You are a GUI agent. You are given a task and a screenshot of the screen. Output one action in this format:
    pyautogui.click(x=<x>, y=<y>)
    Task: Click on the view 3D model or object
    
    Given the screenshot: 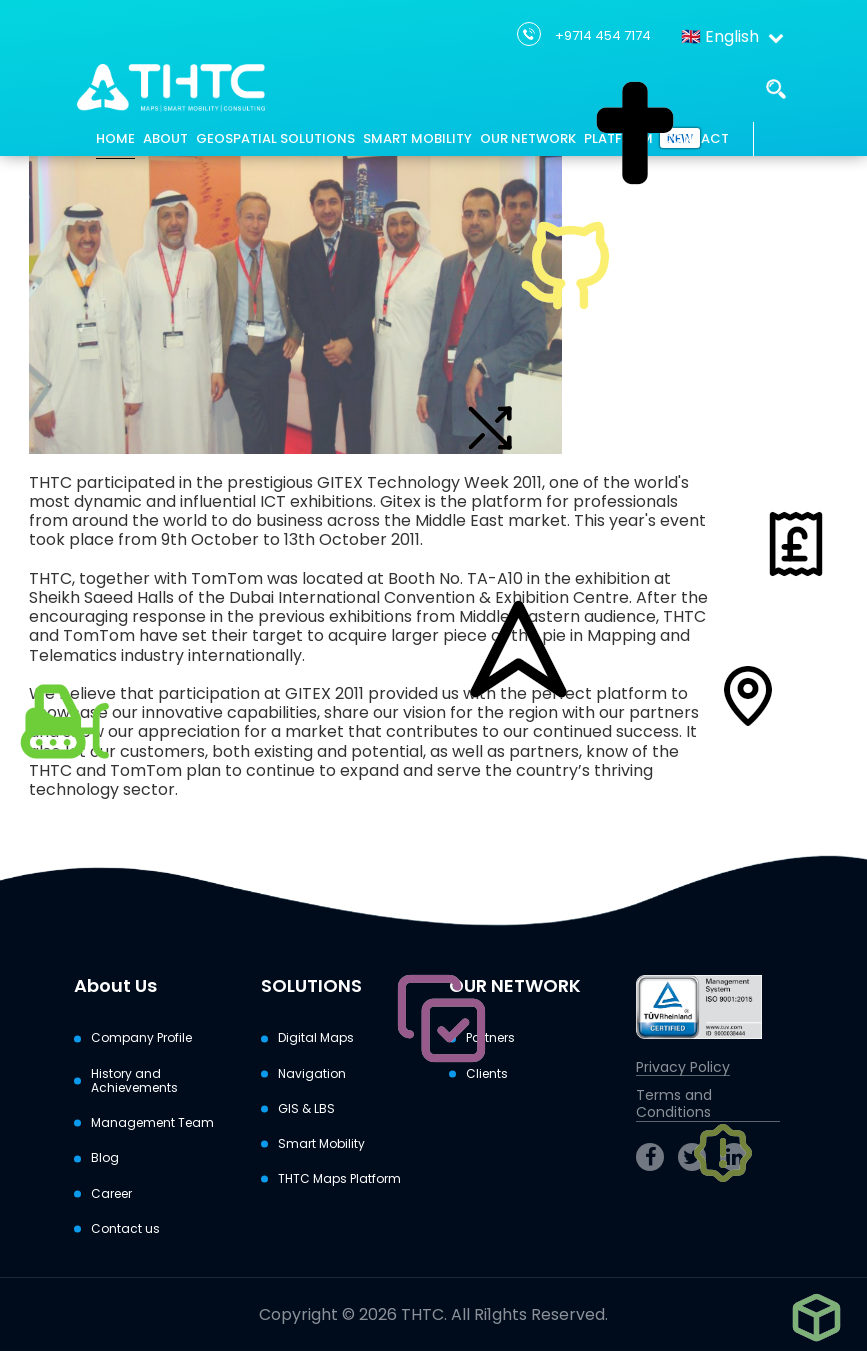 What is the action you would take?
    pyautogui.click(x=816, y=1317)
    